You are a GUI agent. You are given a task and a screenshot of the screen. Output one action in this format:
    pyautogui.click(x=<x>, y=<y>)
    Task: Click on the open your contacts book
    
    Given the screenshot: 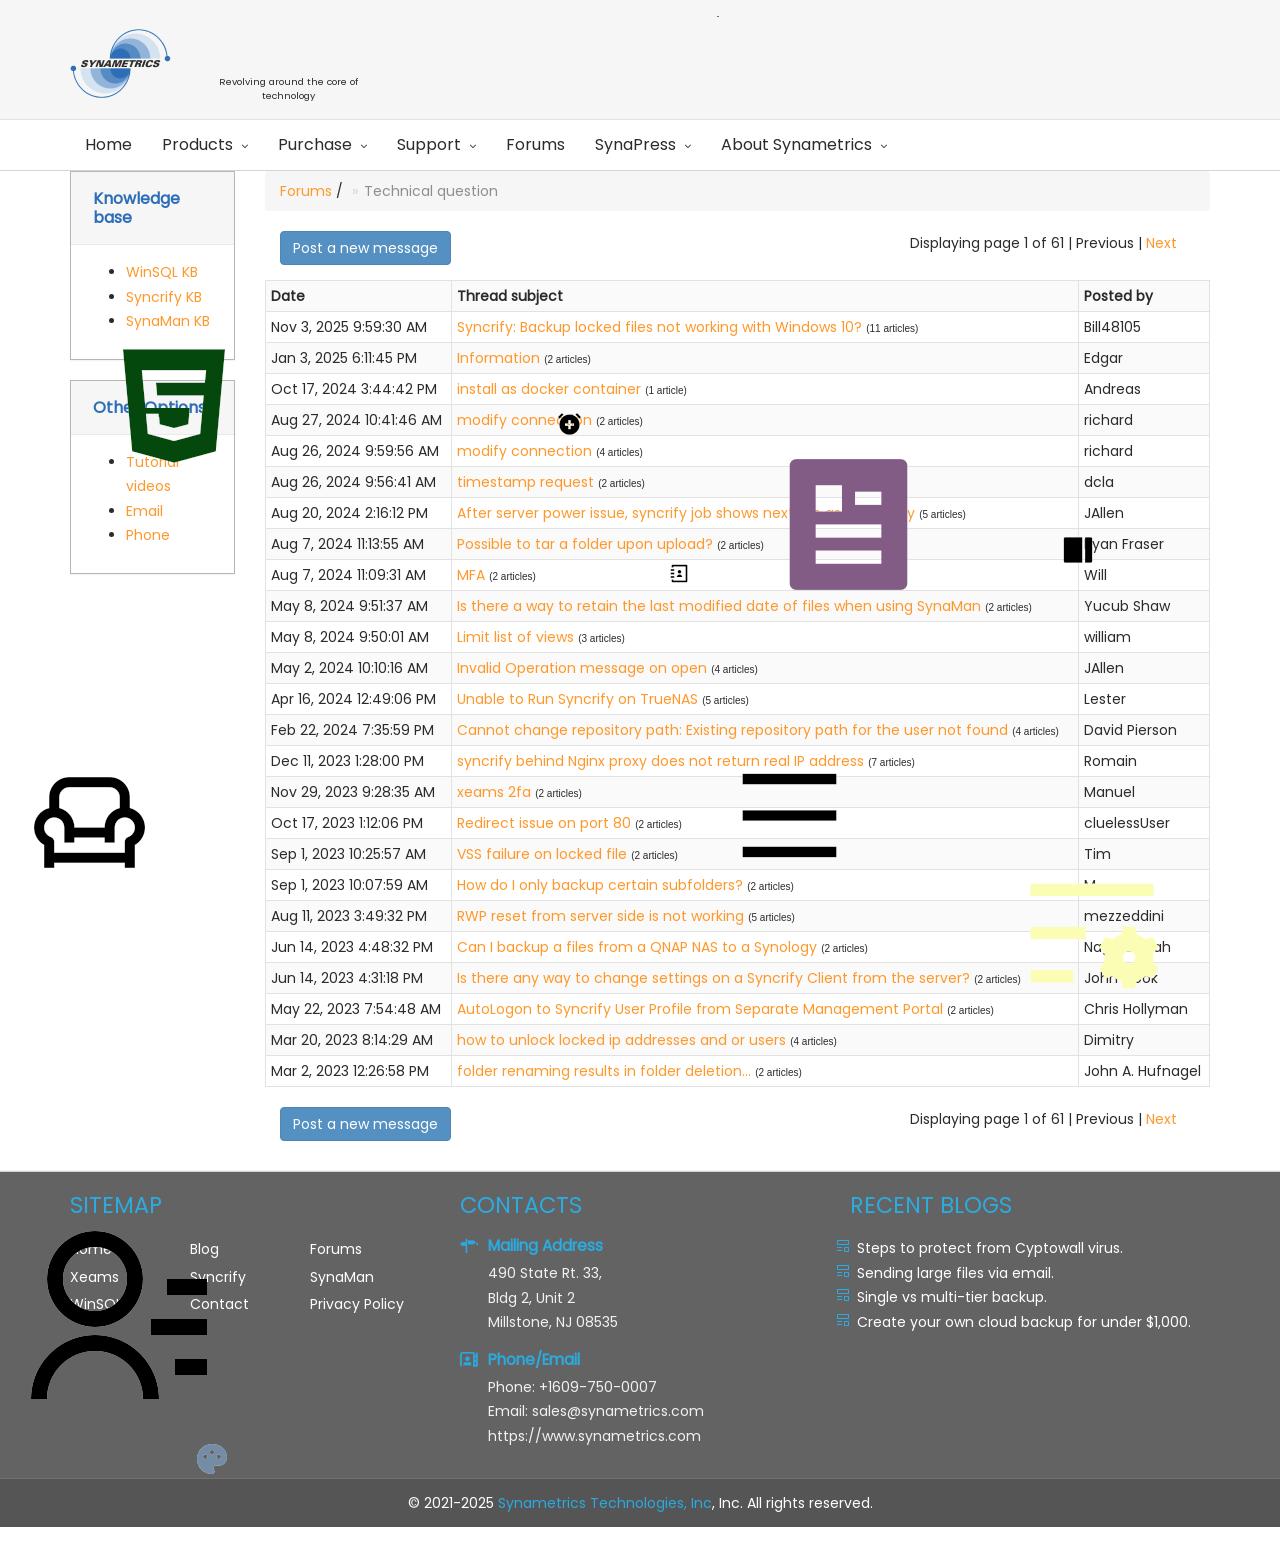 What is the action you would take?
    pyautogui.click(x=679, y=573)
    